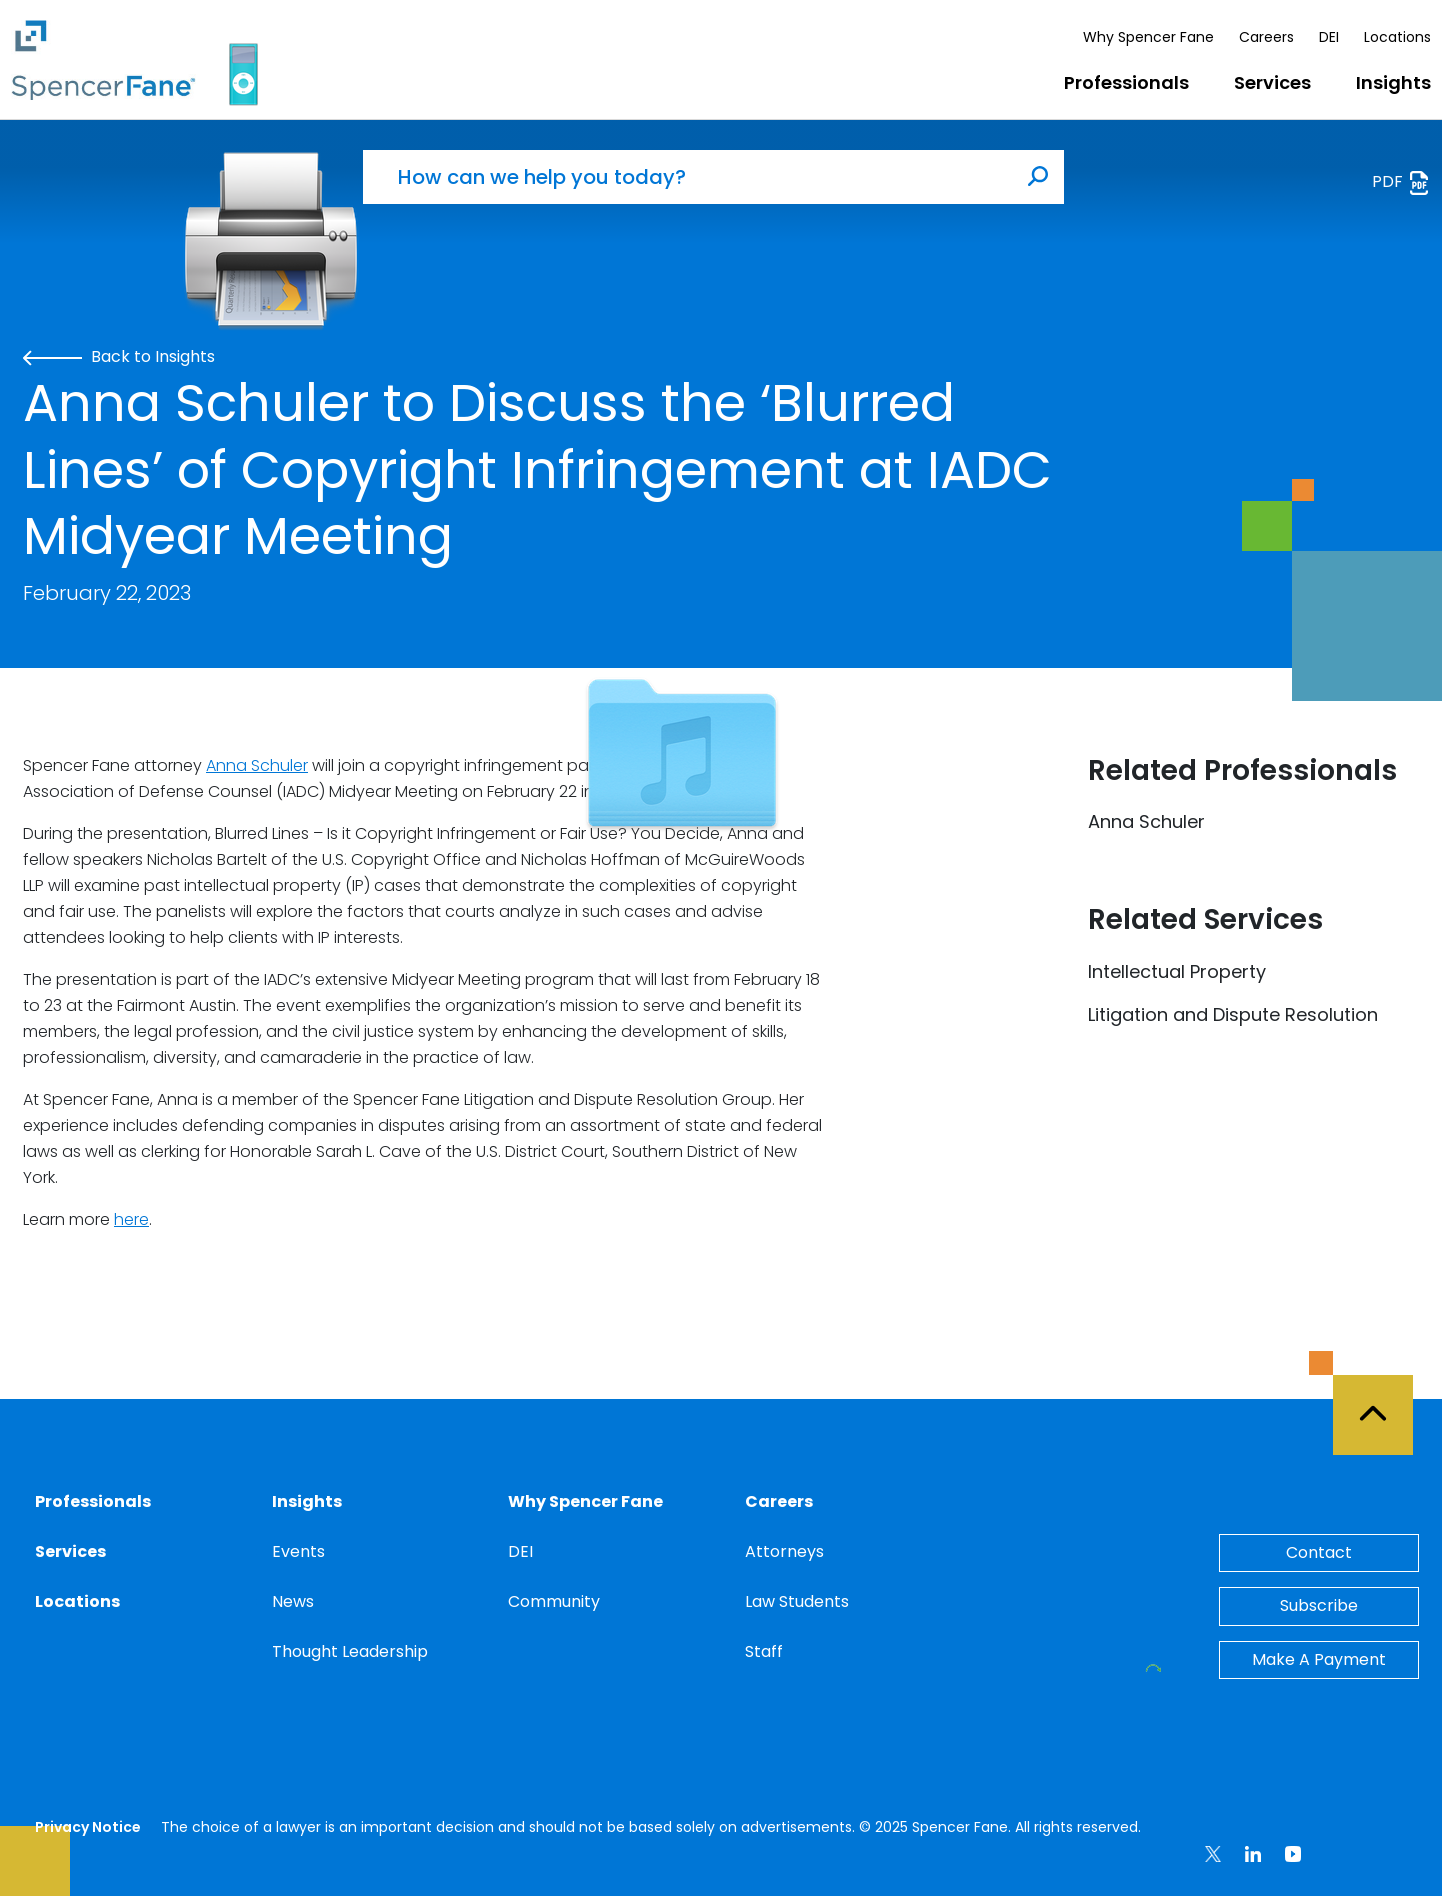 This screenshot has width=1442, height=1896. I want to click on open your music folder, so click(682, 753).